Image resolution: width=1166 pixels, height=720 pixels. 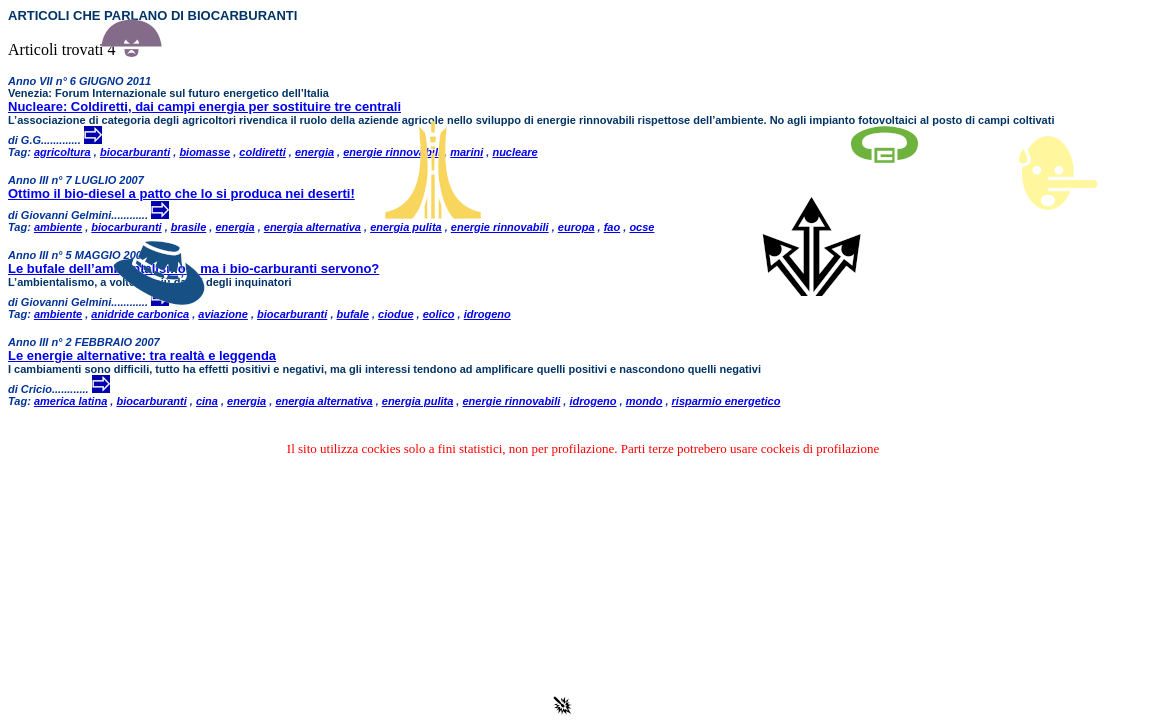 What do you see at coordinates (1058, 173) in the screenshot?
I see `indicates a player is bluffing or lying` at bounding box center [1058, 173].